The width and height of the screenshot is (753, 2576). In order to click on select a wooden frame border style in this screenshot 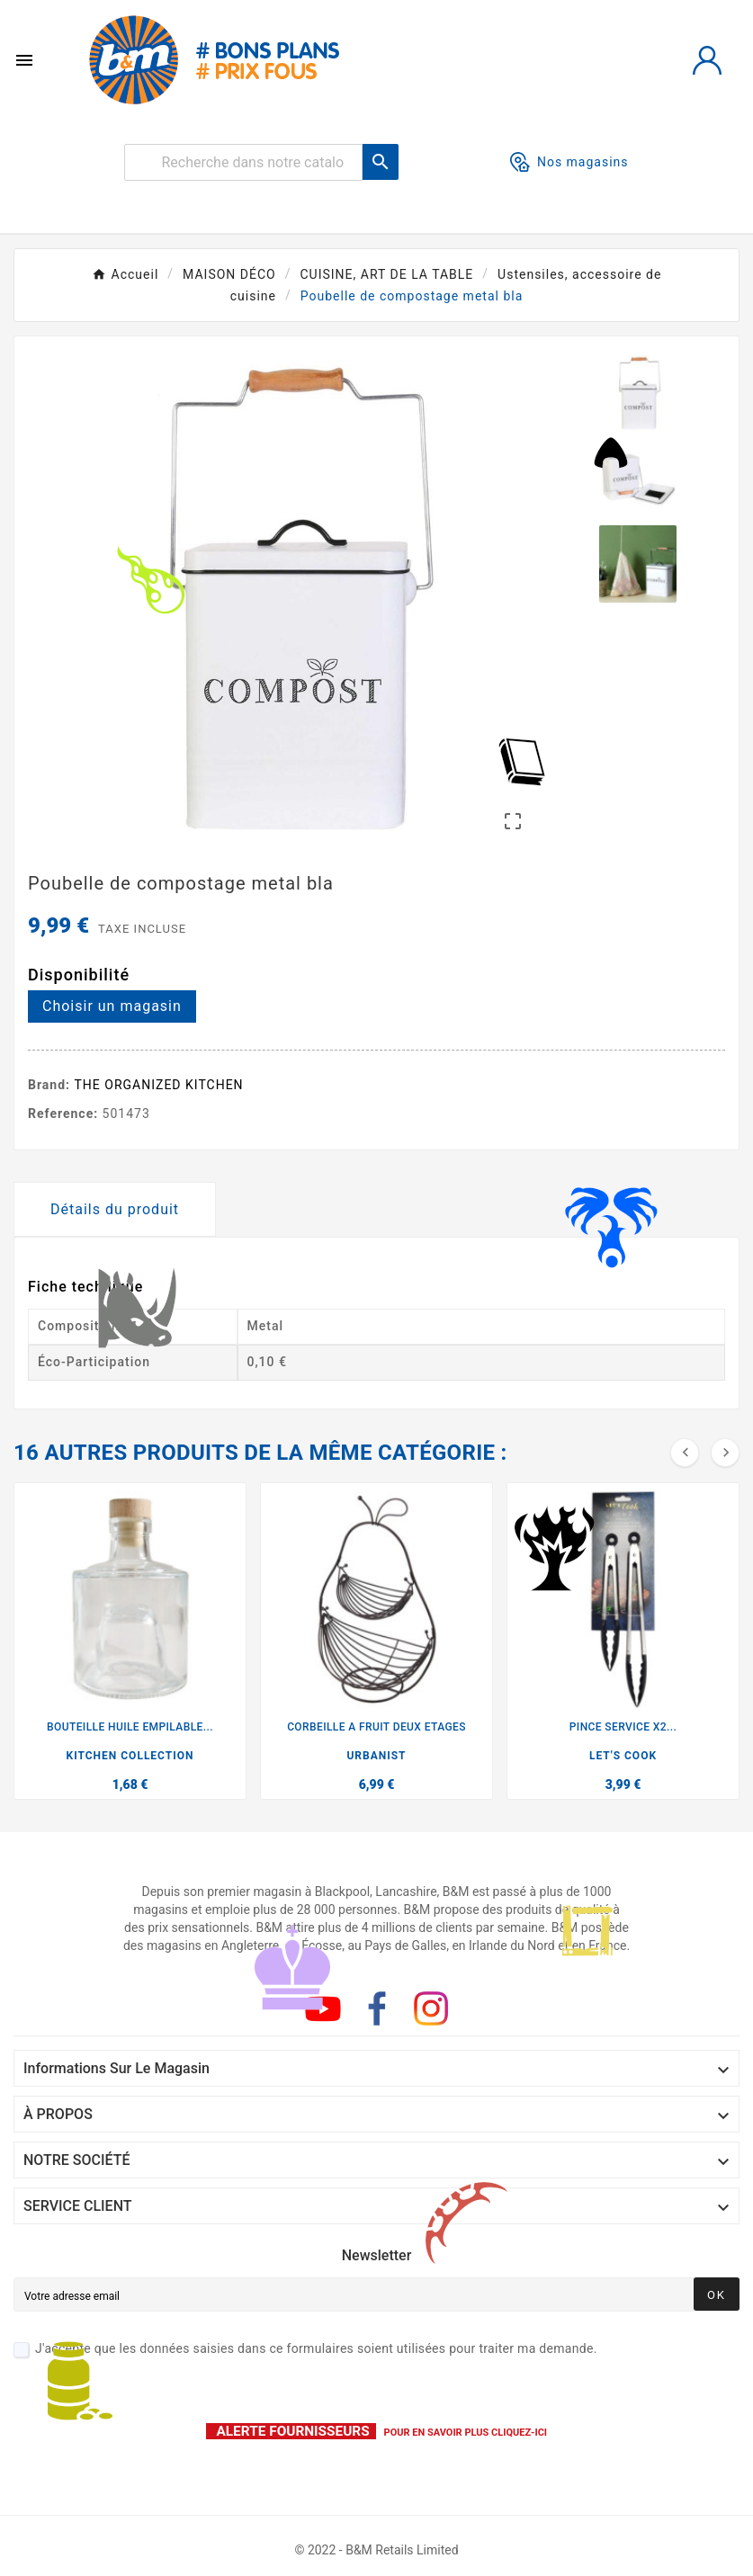, I will do `click(587, 1931)`.